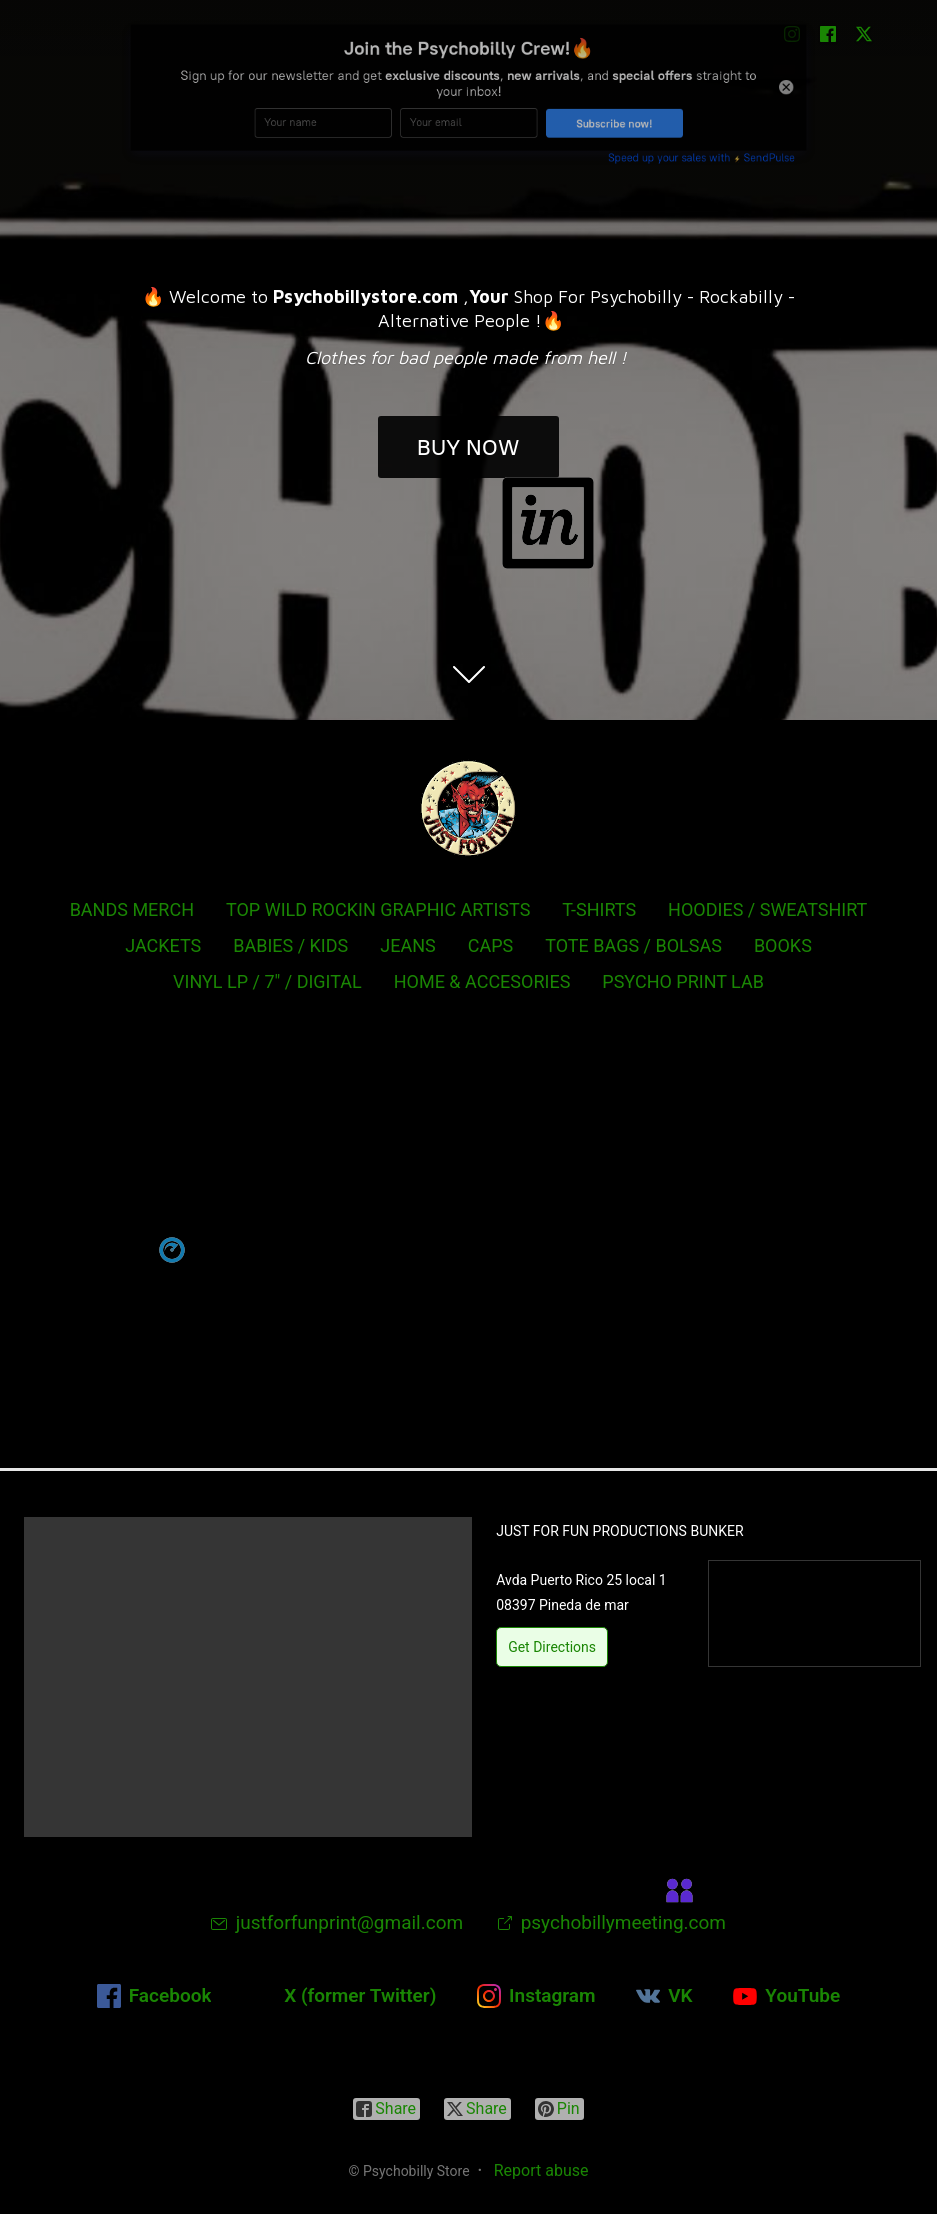 This screenshot has height=2214, width=937. What do you see at coordinates (548, 523) in the screenshot?
I see `open InVision app` at bounding box center [548, 523].